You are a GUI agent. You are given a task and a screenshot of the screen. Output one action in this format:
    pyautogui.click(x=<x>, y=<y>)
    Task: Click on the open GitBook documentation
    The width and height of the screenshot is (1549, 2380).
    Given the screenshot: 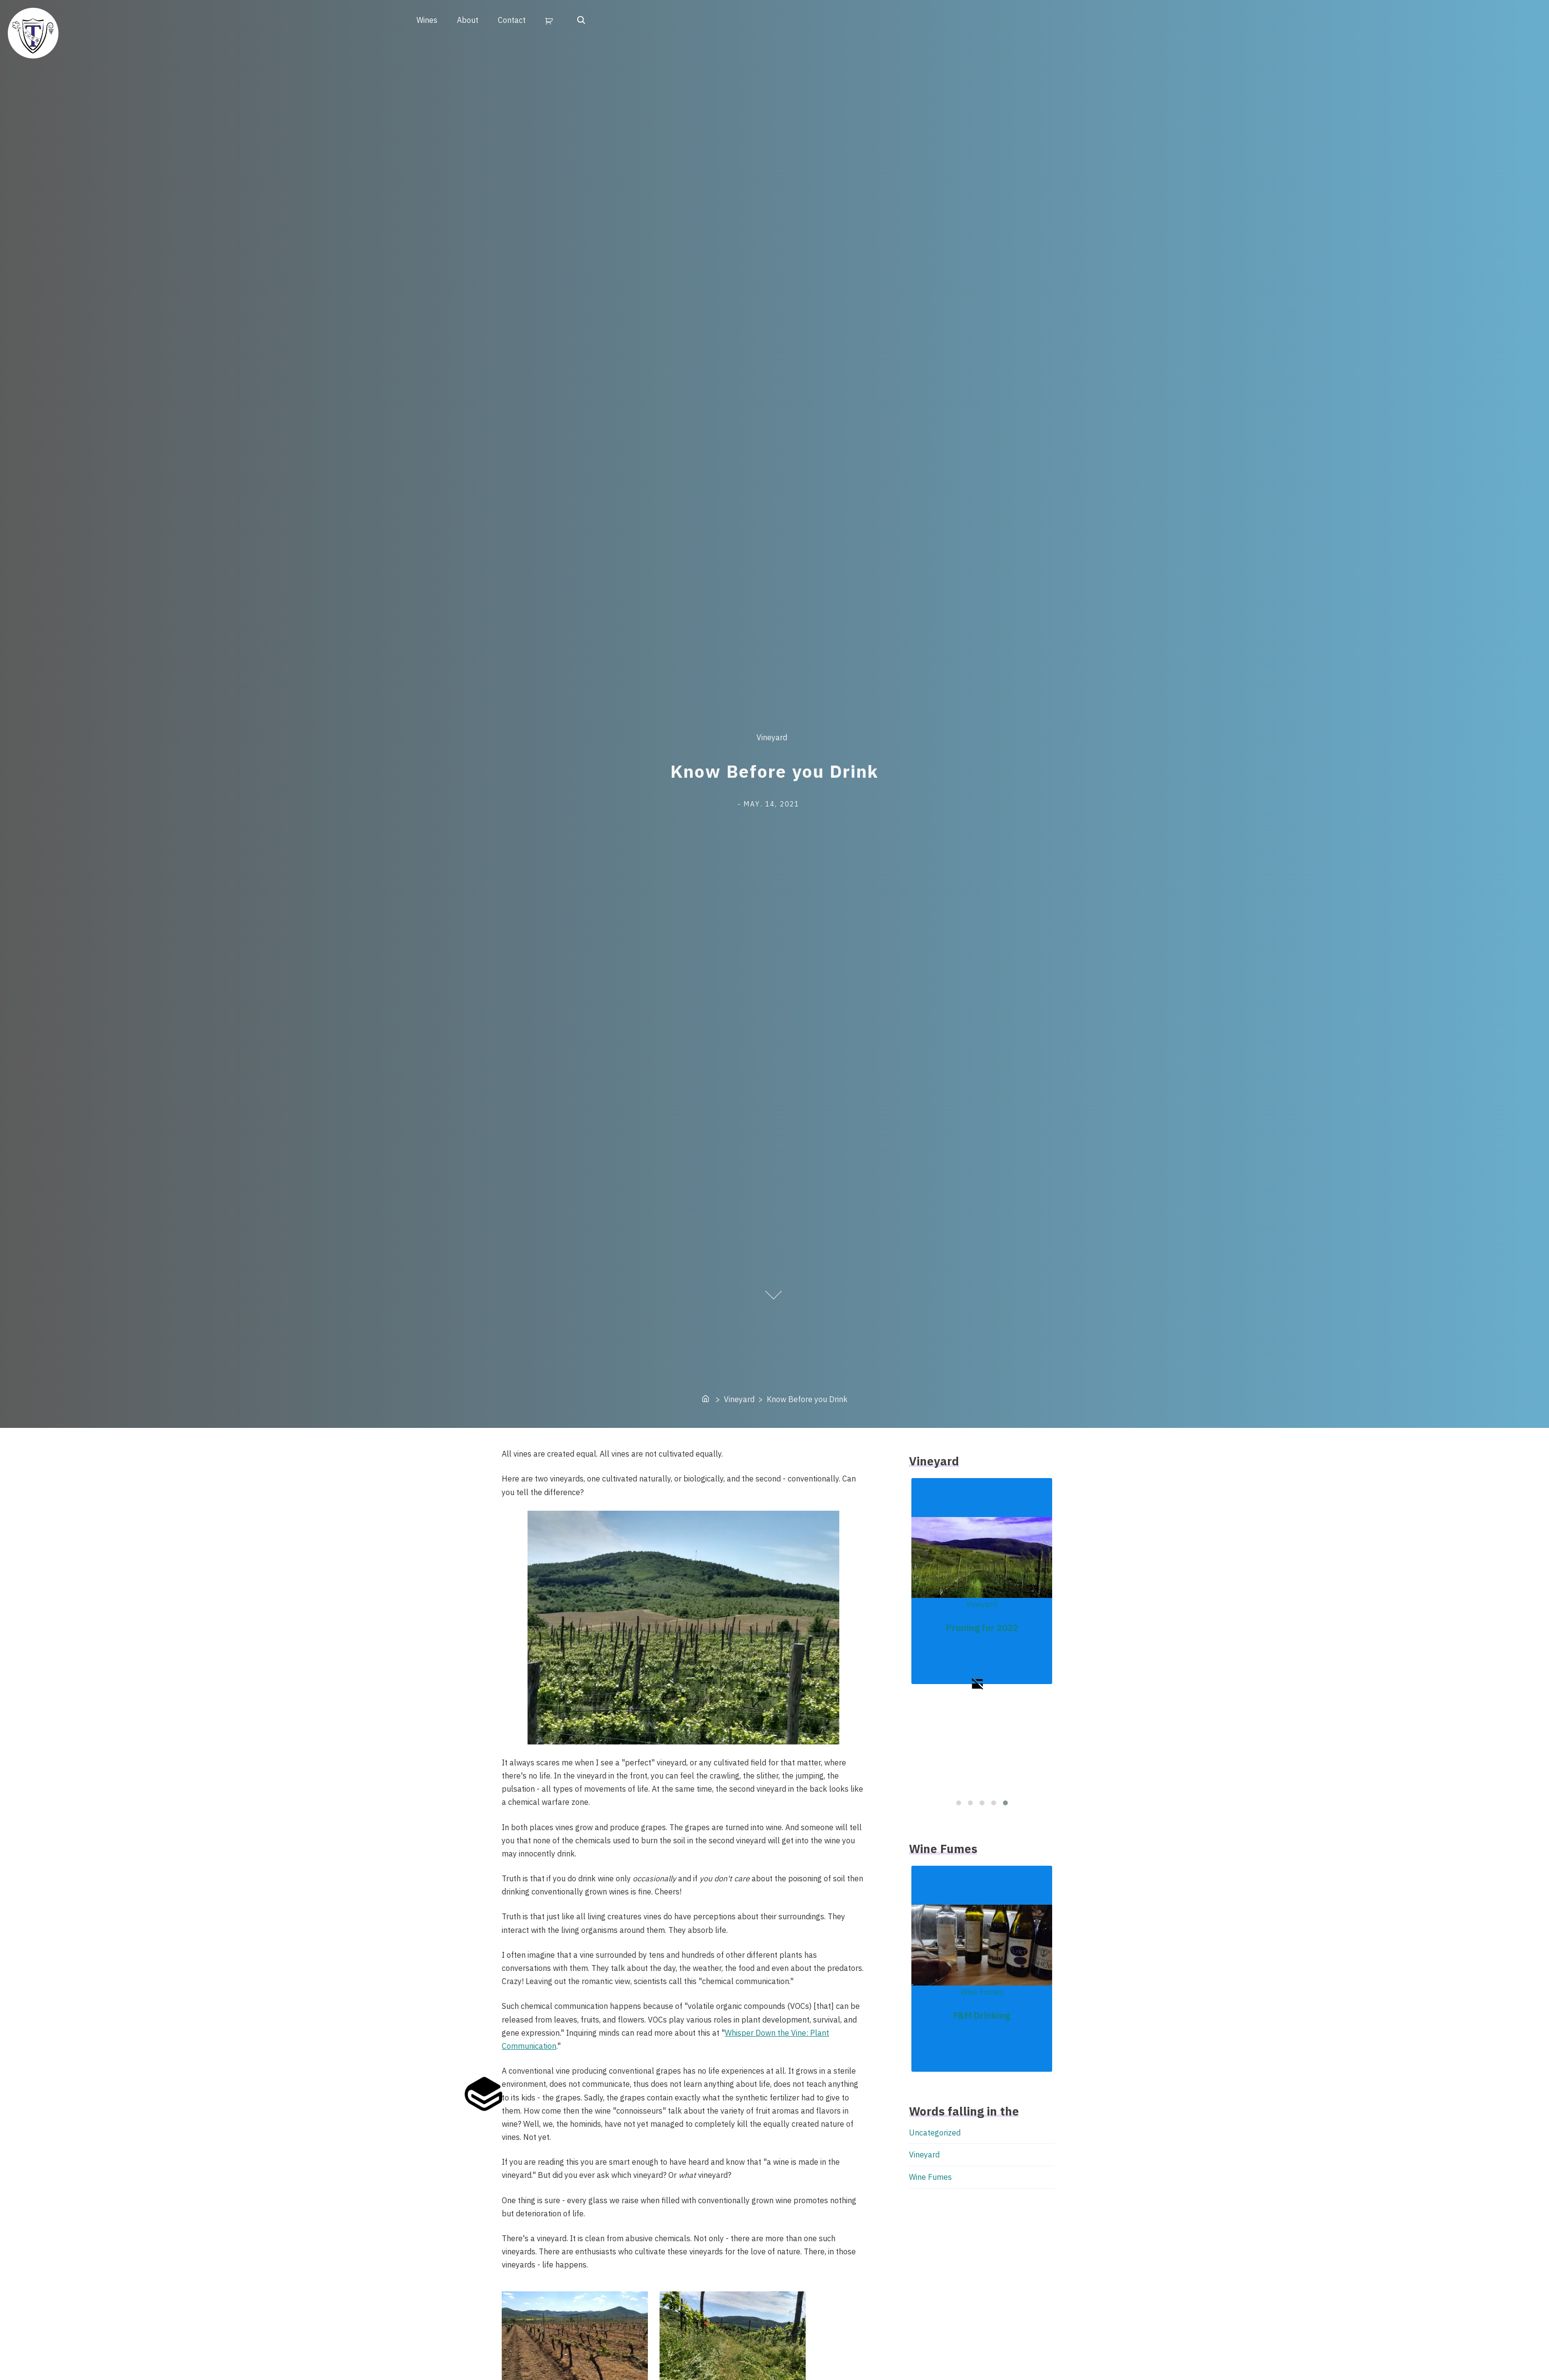 What is the action you would take?
    pyautogui.click(x=483, y=2094)
    